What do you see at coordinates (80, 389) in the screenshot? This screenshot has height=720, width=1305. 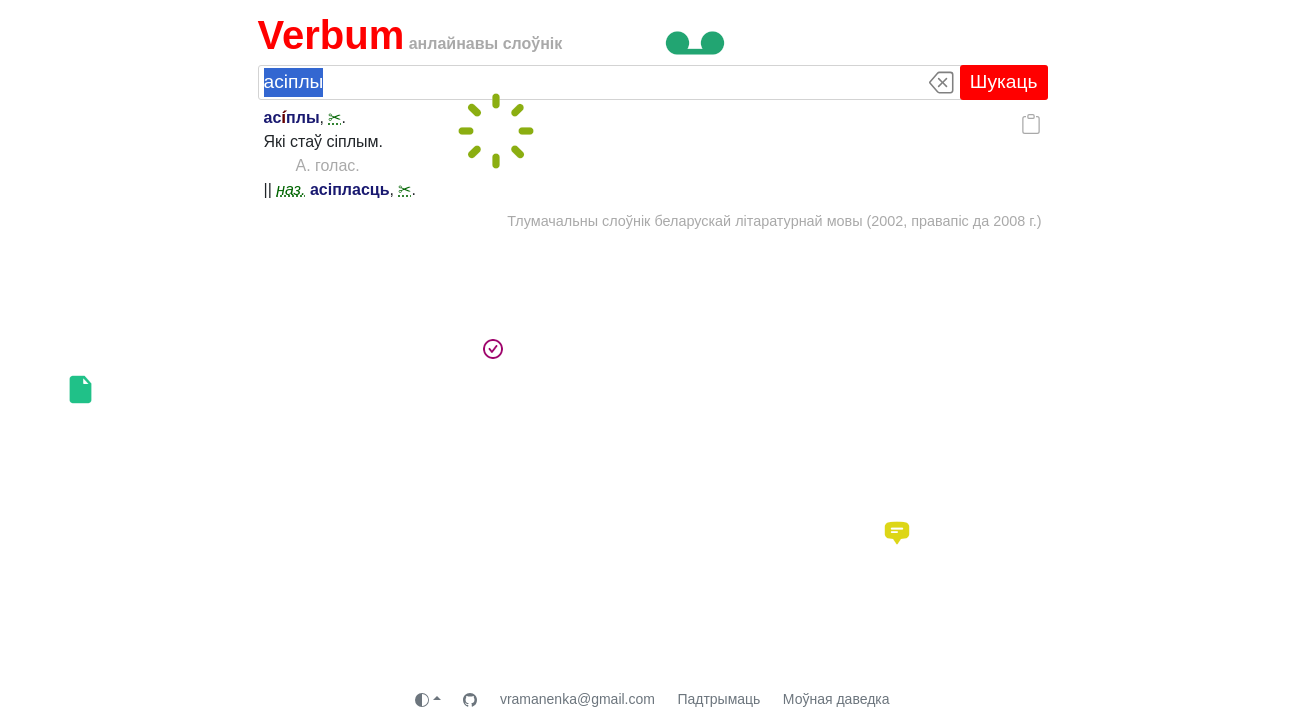 I see `view or open a file` at bounding box center [80, 389].